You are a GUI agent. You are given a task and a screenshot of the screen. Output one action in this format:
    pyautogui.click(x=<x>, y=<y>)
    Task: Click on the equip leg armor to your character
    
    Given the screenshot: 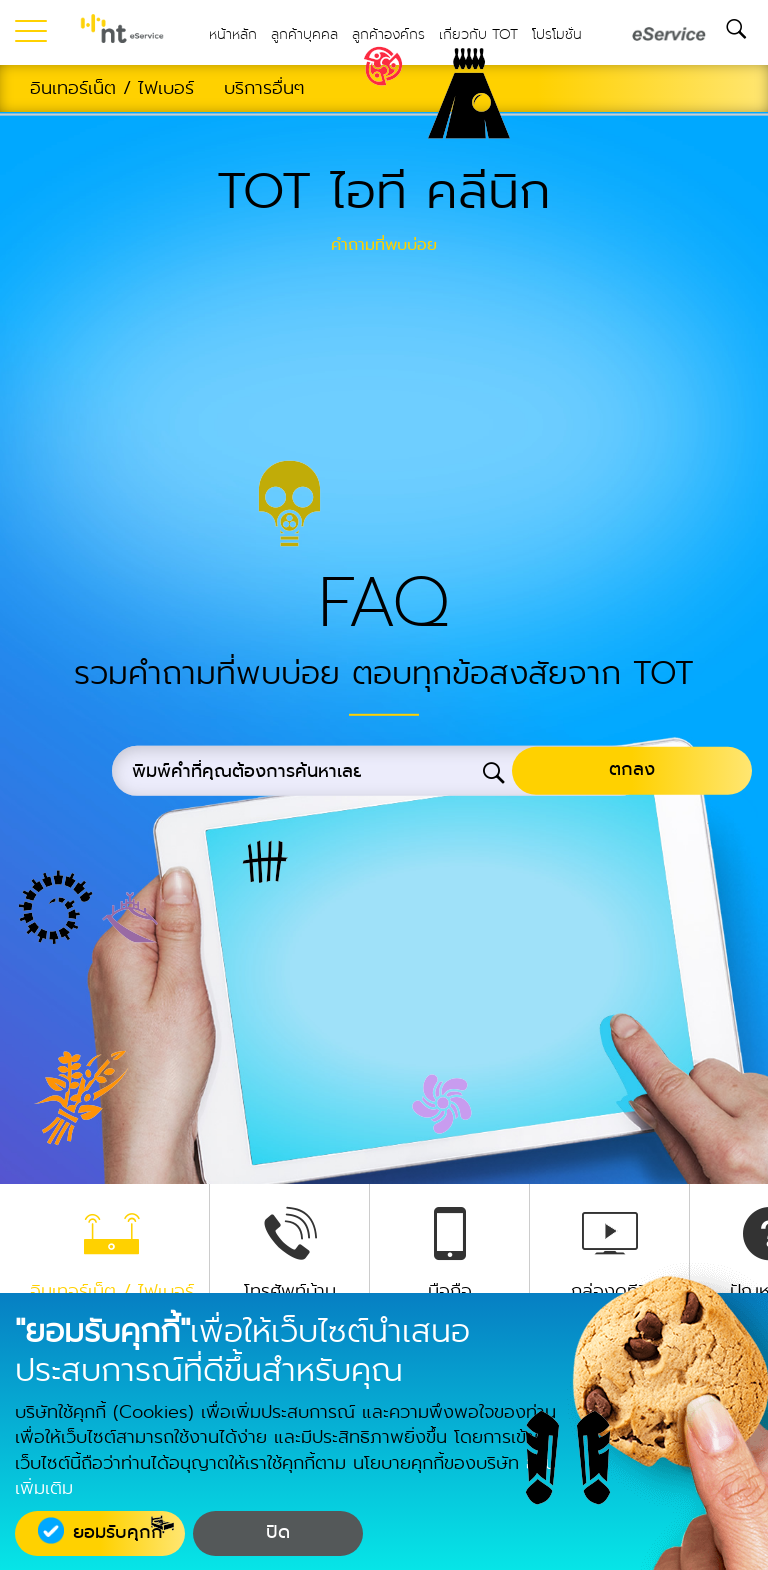 What is the action you would take?
    pyautogui.click(x=568, y=1458)
    